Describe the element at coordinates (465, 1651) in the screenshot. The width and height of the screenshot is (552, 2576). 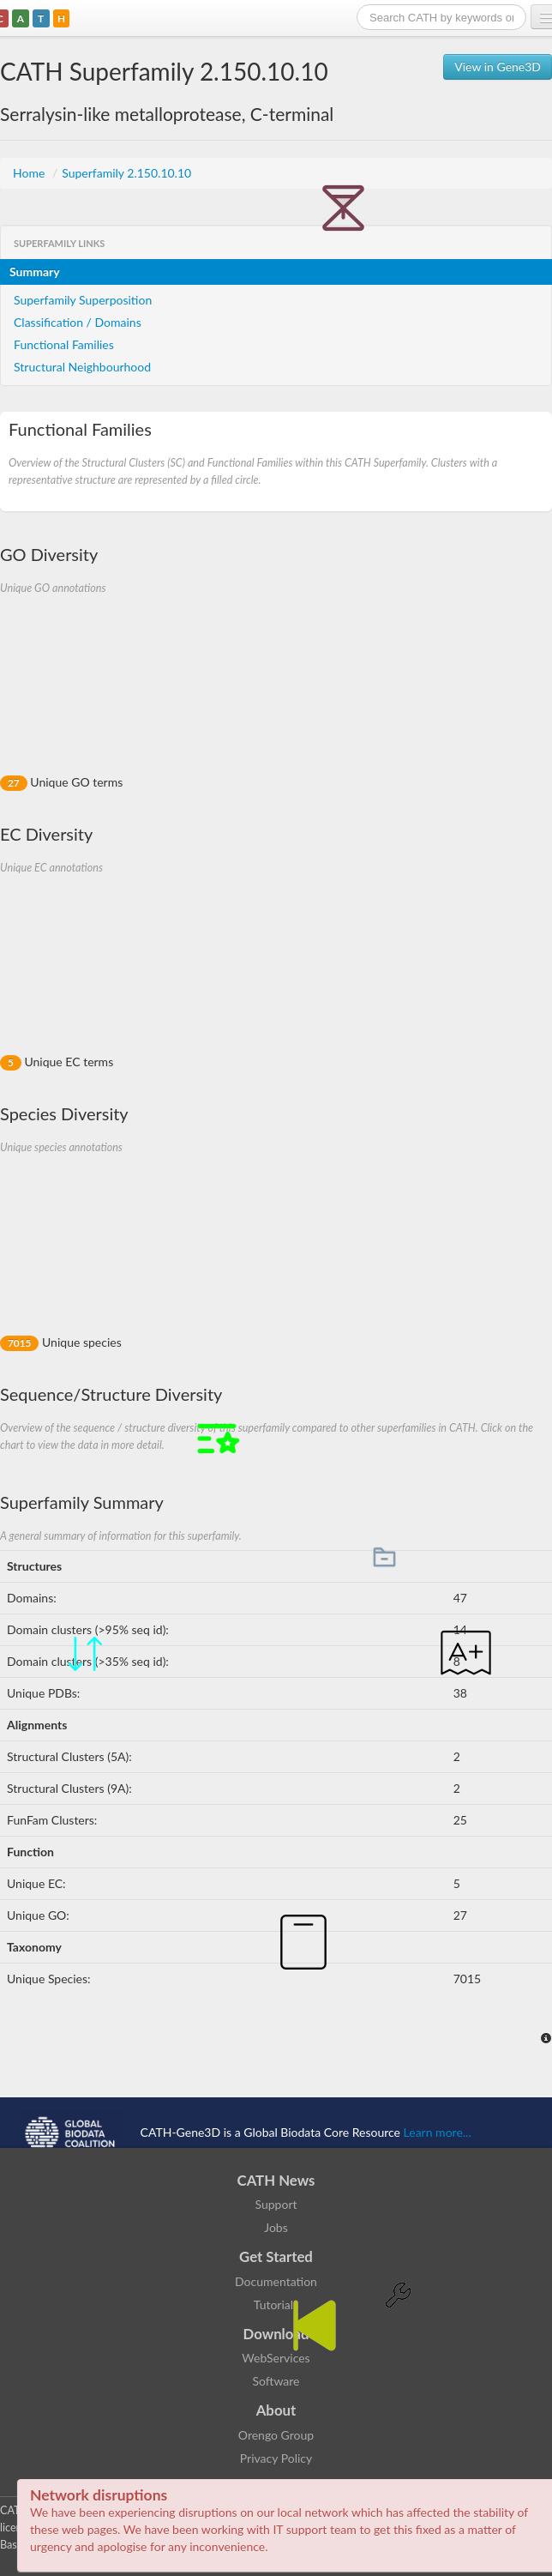
I see `view exam or test results` at that location.